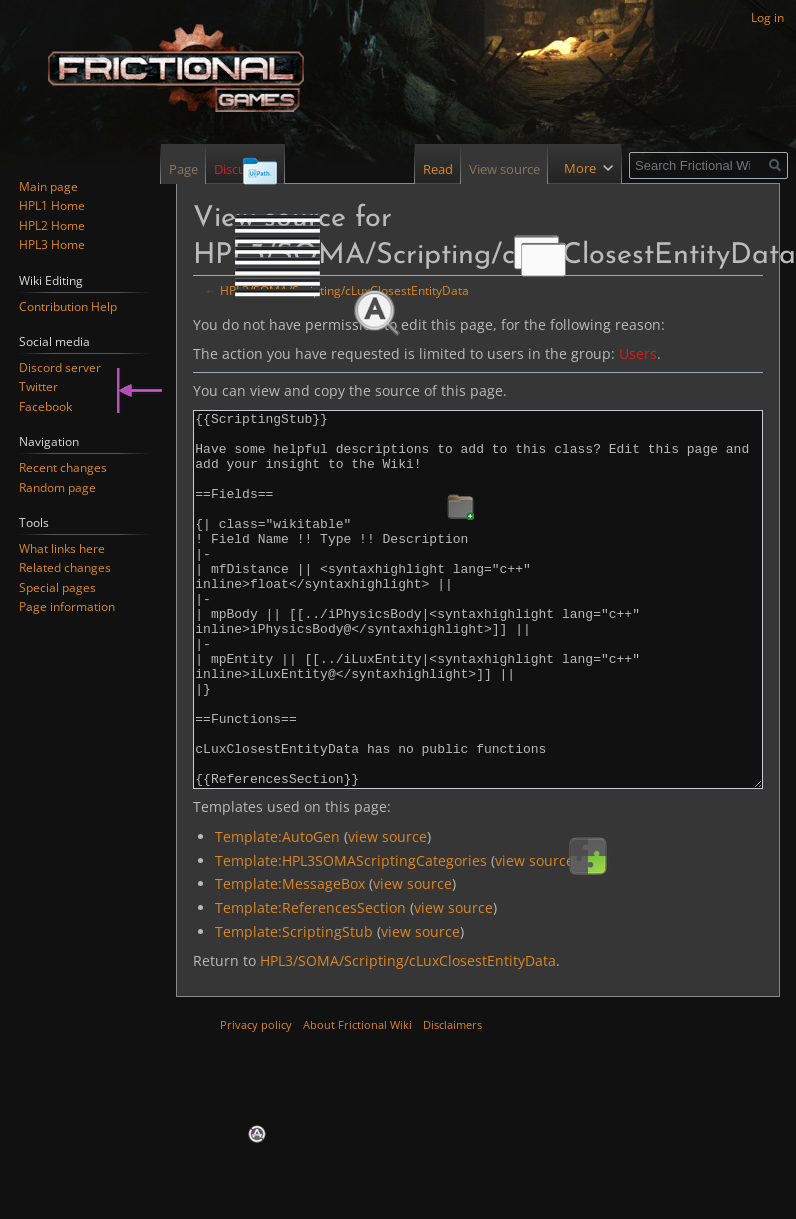  I want to click on search for text or content, so click(377, 313).